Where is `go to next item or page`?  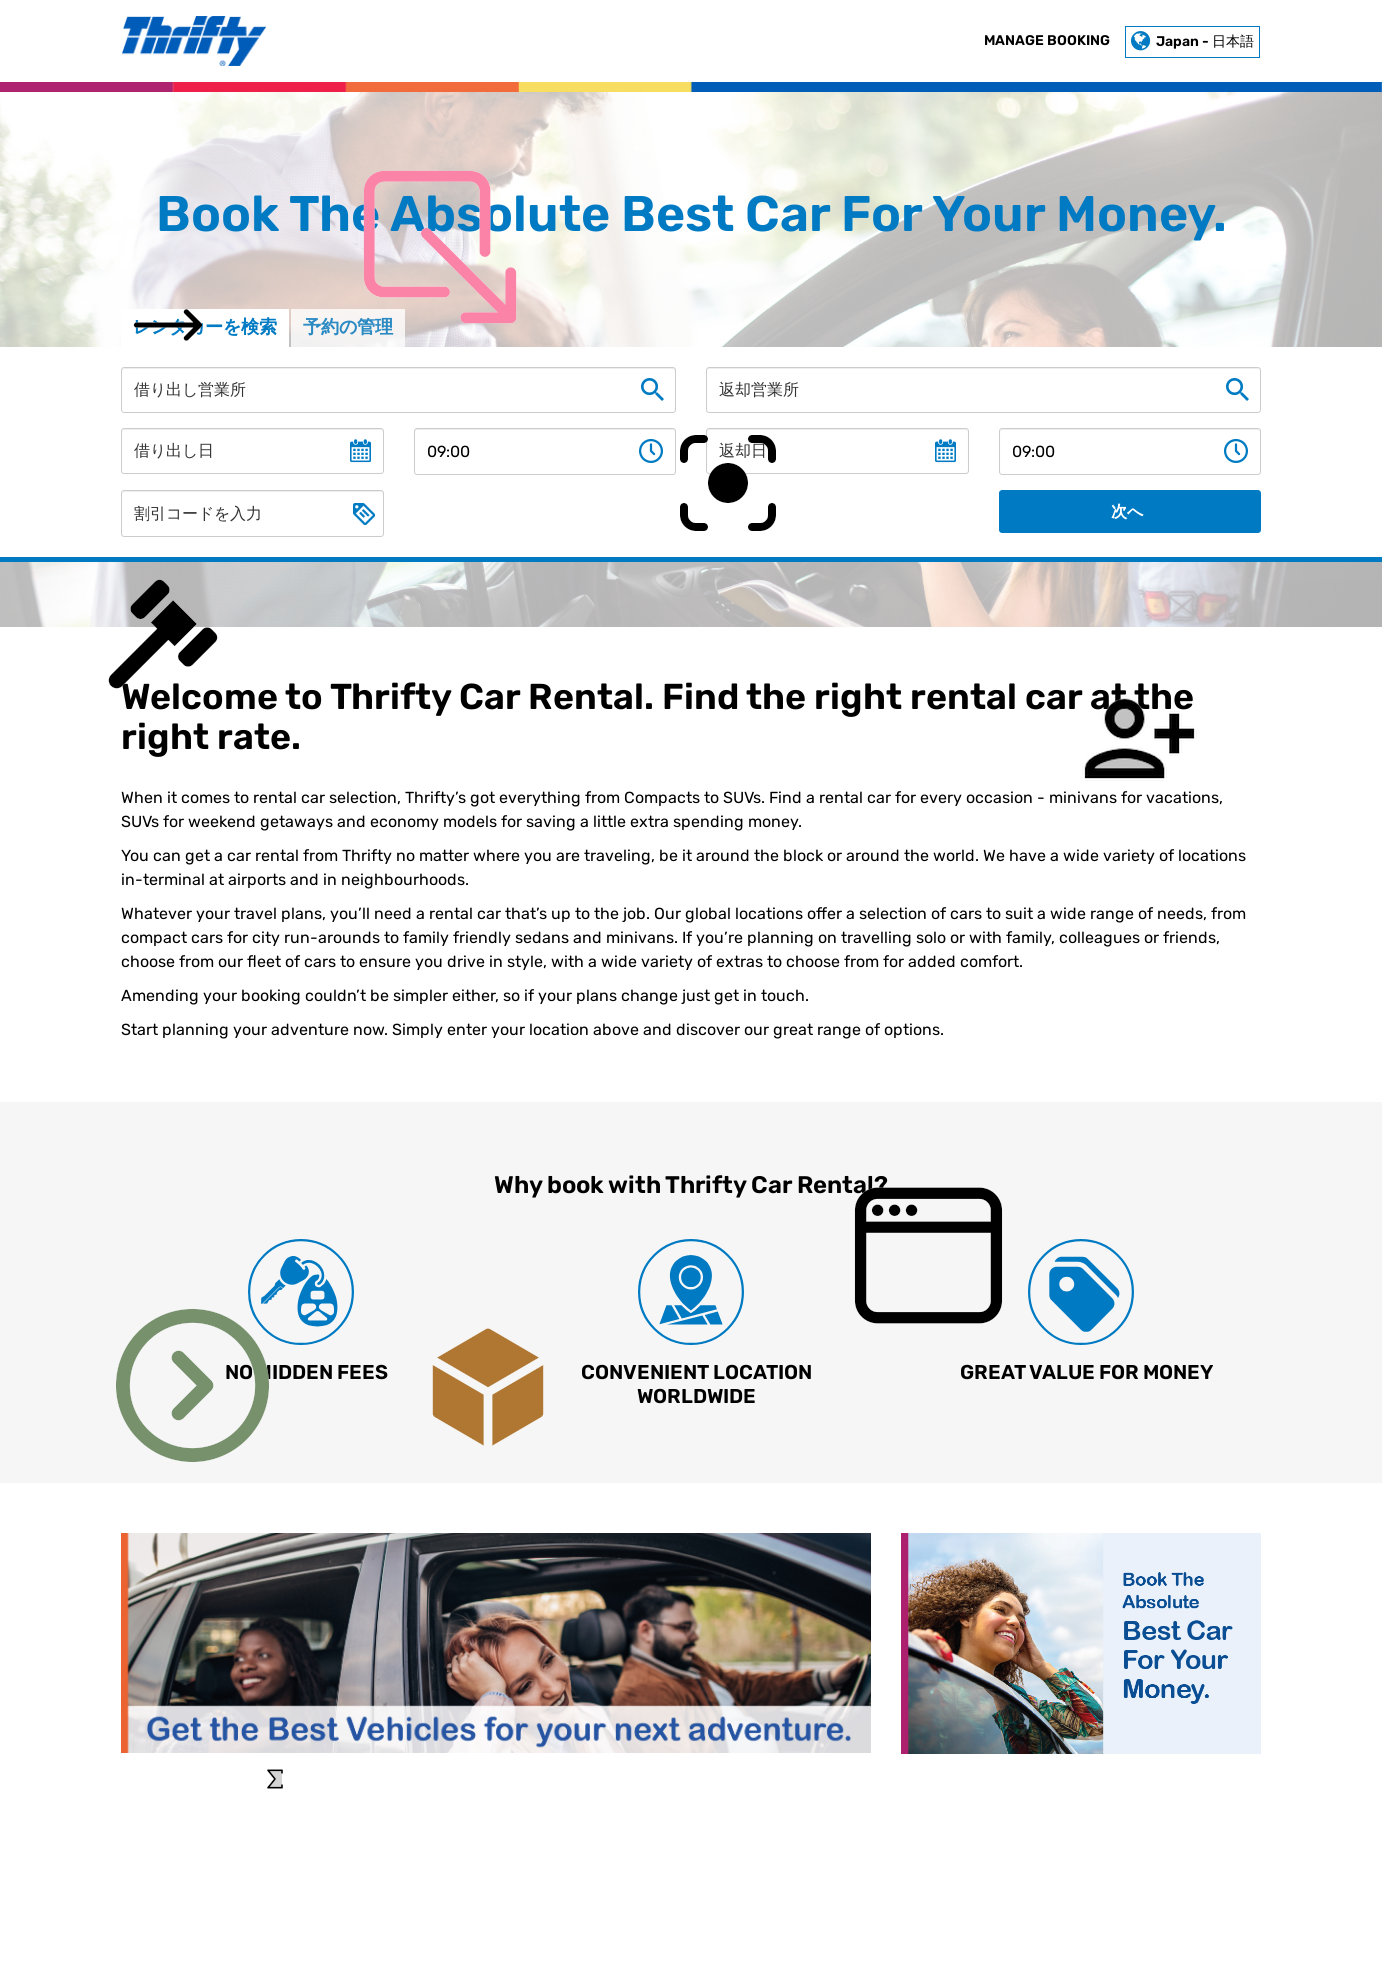 go to next item or page is located at coordinates (192, 1385).